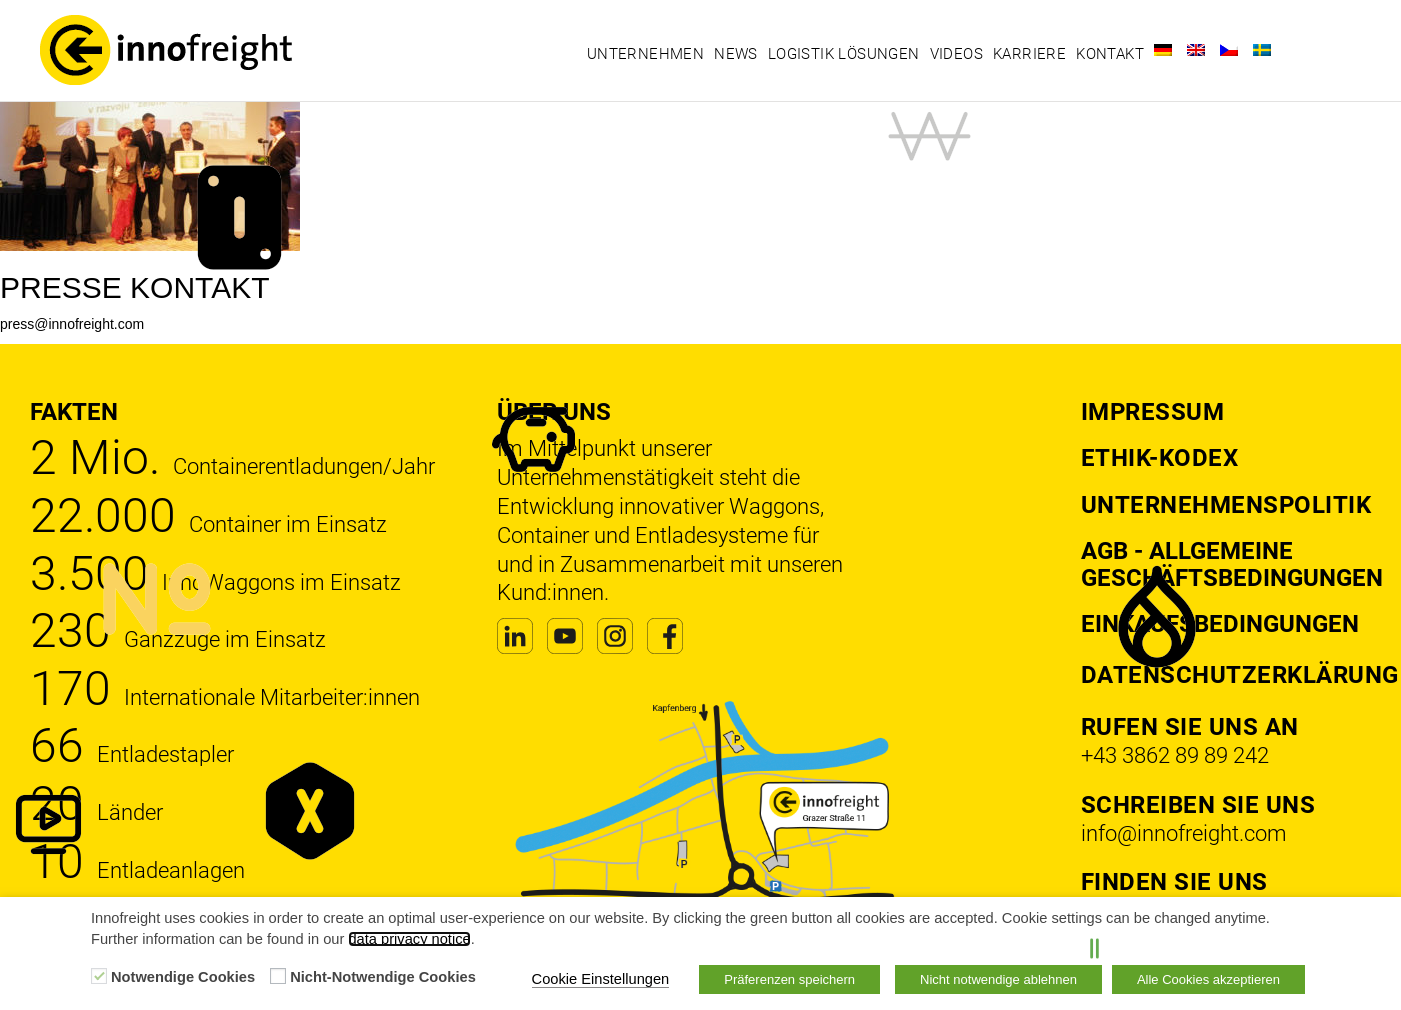 The width and height of the screenshot is (1401, 1010). What do you see at coordinates (533, 439) in the screenshot?
I see `access savings or budget features` at bounding box center [533, 439].